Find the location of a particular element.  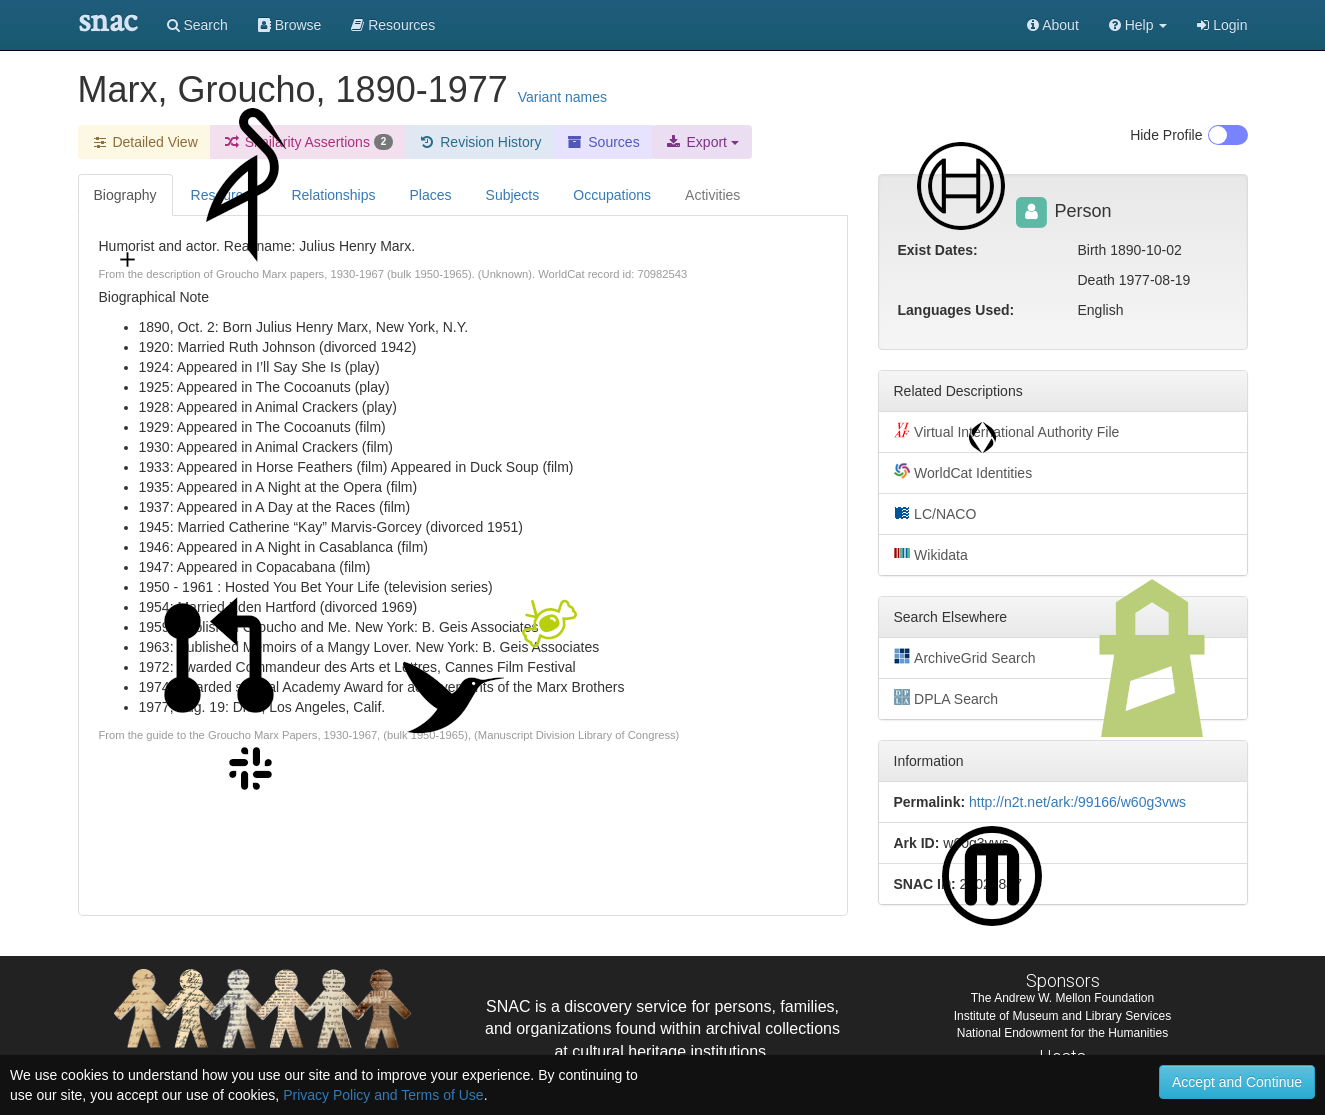

makerbot logo is located at coordinates (992, 876).